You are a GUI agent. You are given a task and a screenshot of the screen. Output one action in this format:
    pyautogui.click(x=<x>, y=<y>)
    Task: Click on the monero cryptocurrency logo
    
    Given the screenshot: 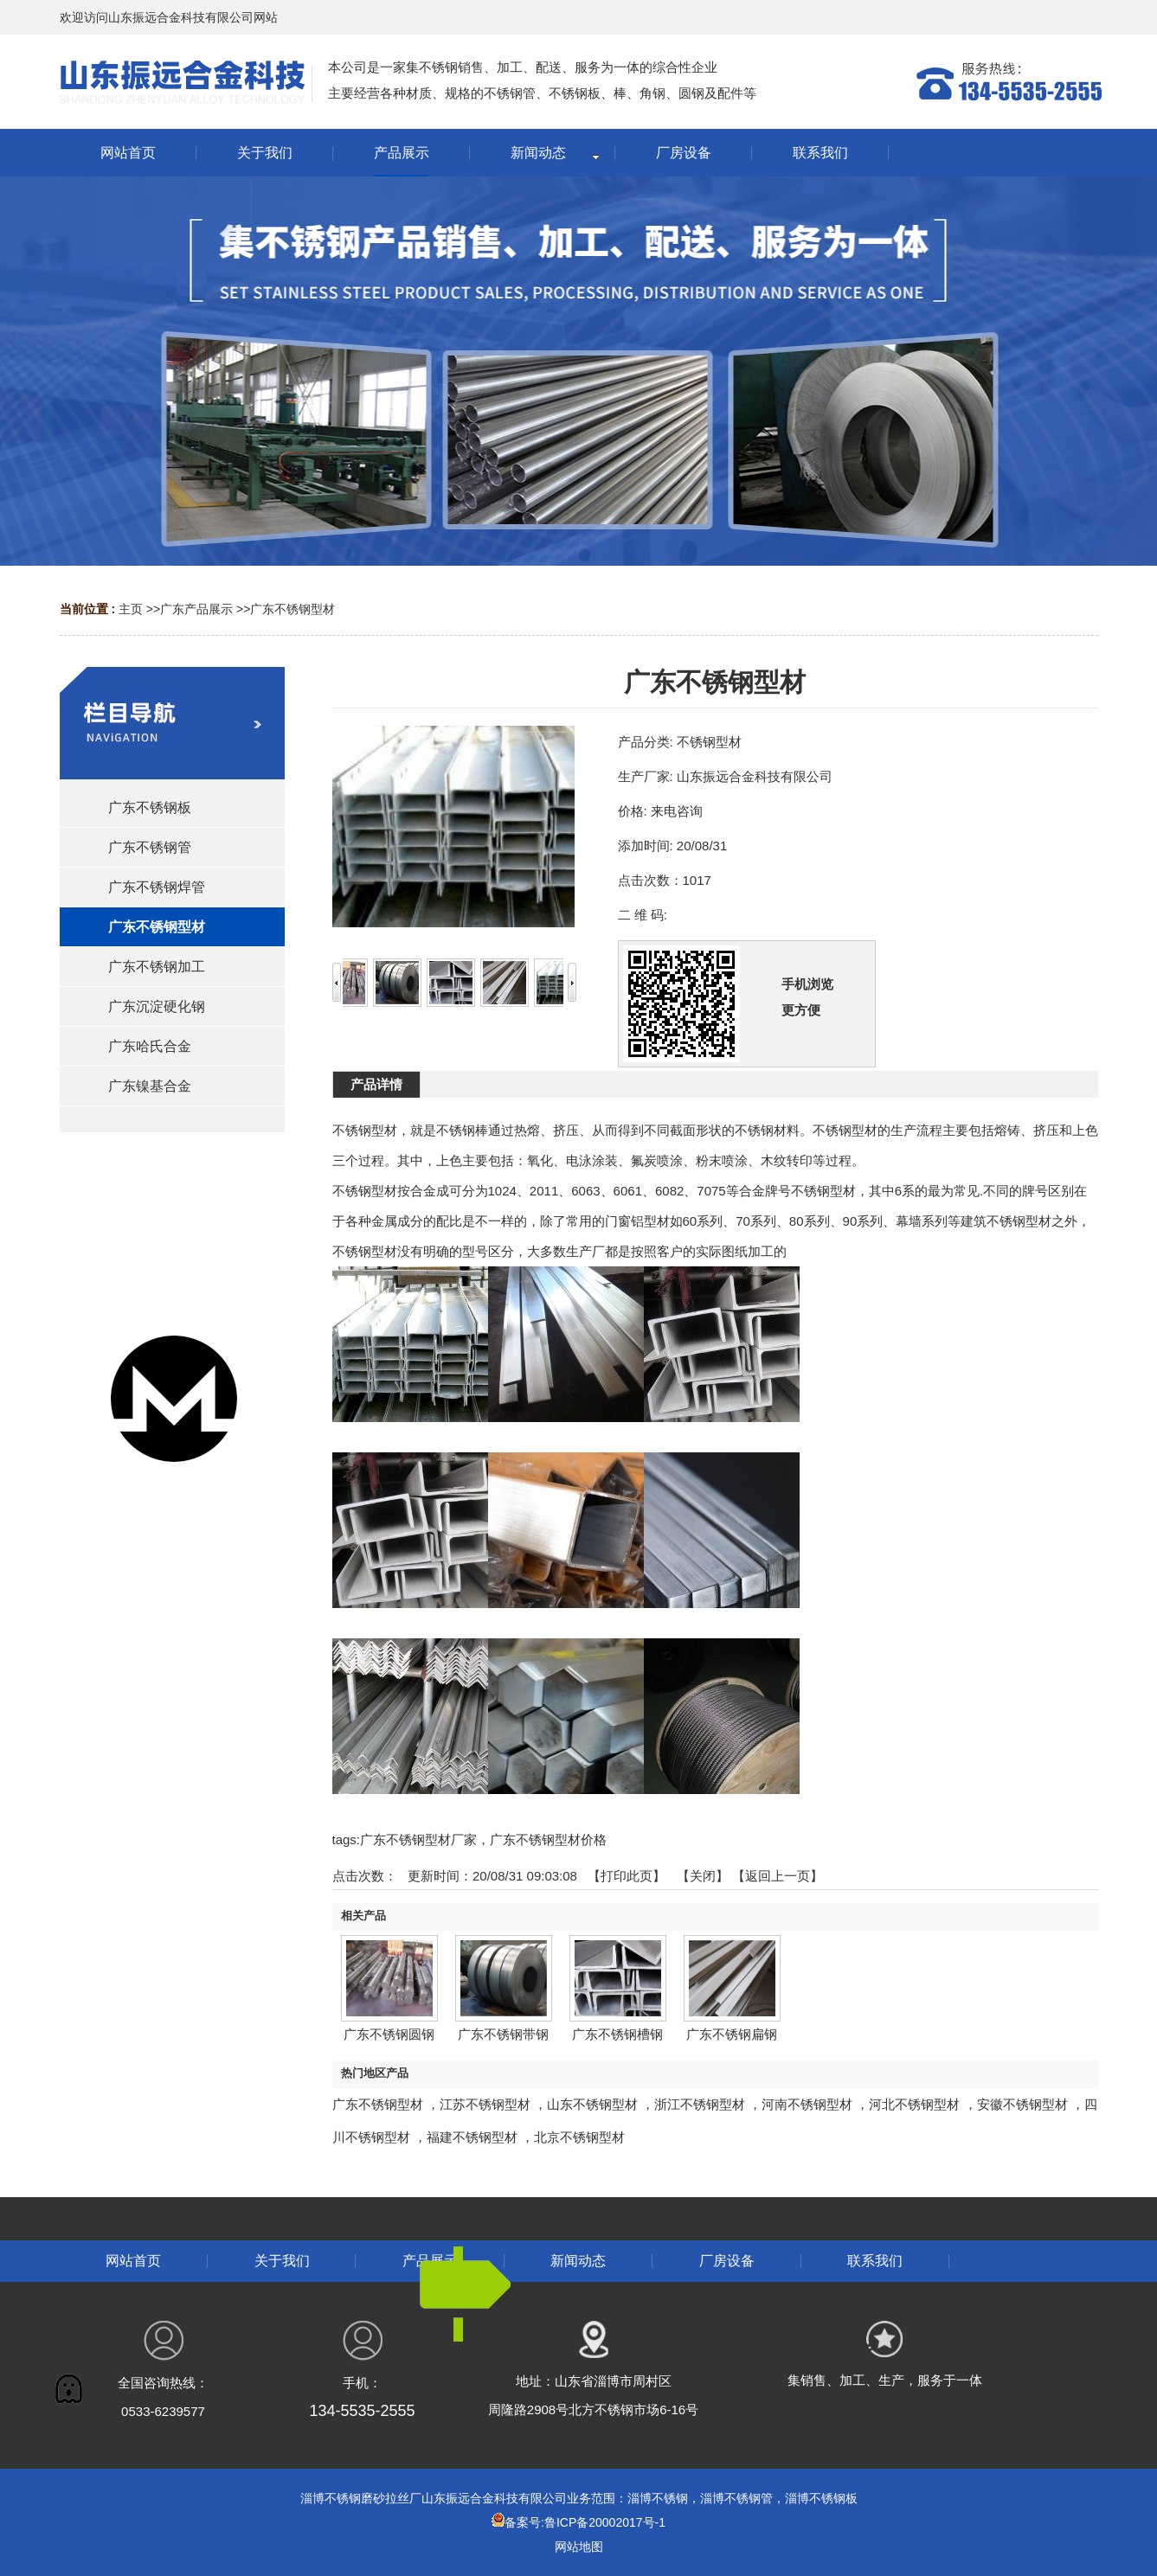 What is the action you would take?
    pyautogui.click(x=174, y=1399)
    